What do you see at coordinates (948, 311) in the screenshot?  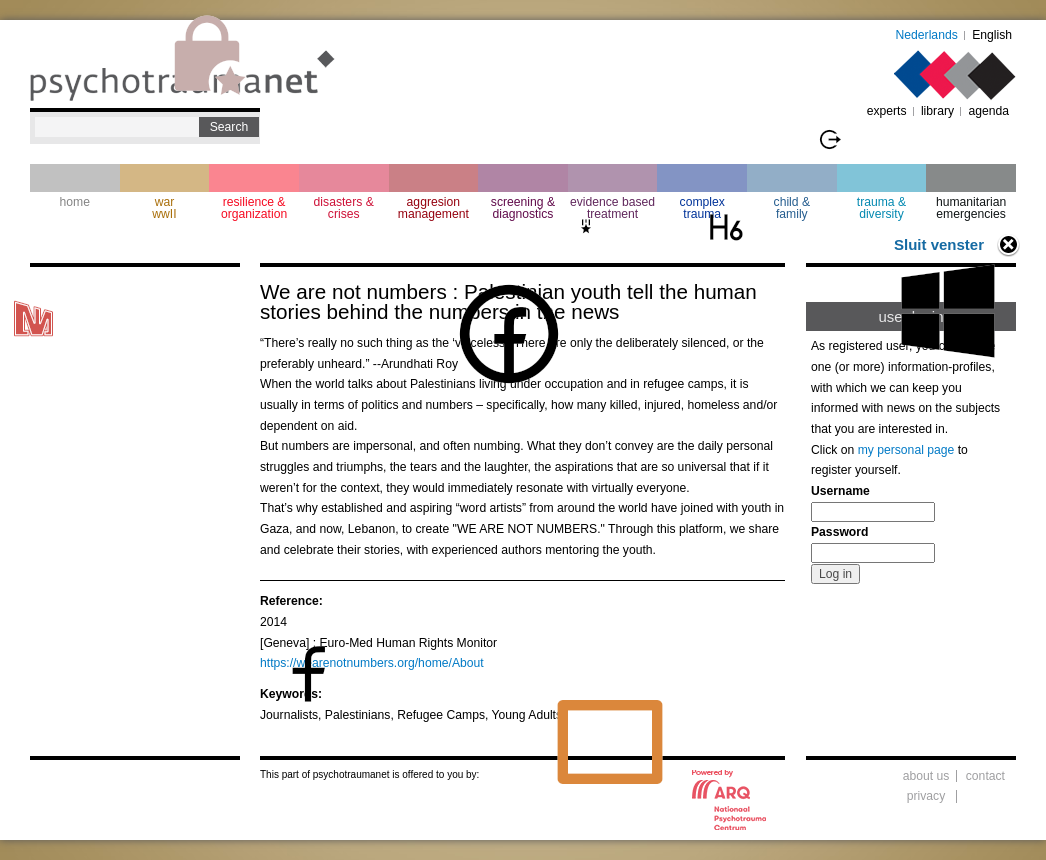 I see `open Windows application or settings` at bounding box center [948, 311].